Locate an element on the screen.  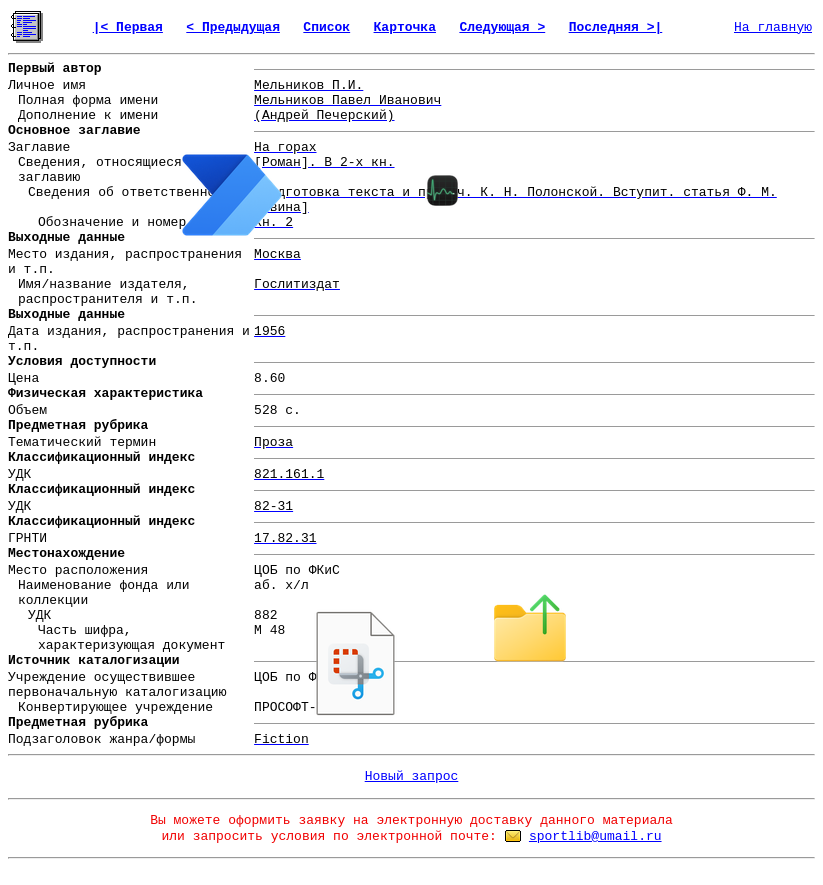
create a new screen snip or screenshot is located at coordinates (355, 663).